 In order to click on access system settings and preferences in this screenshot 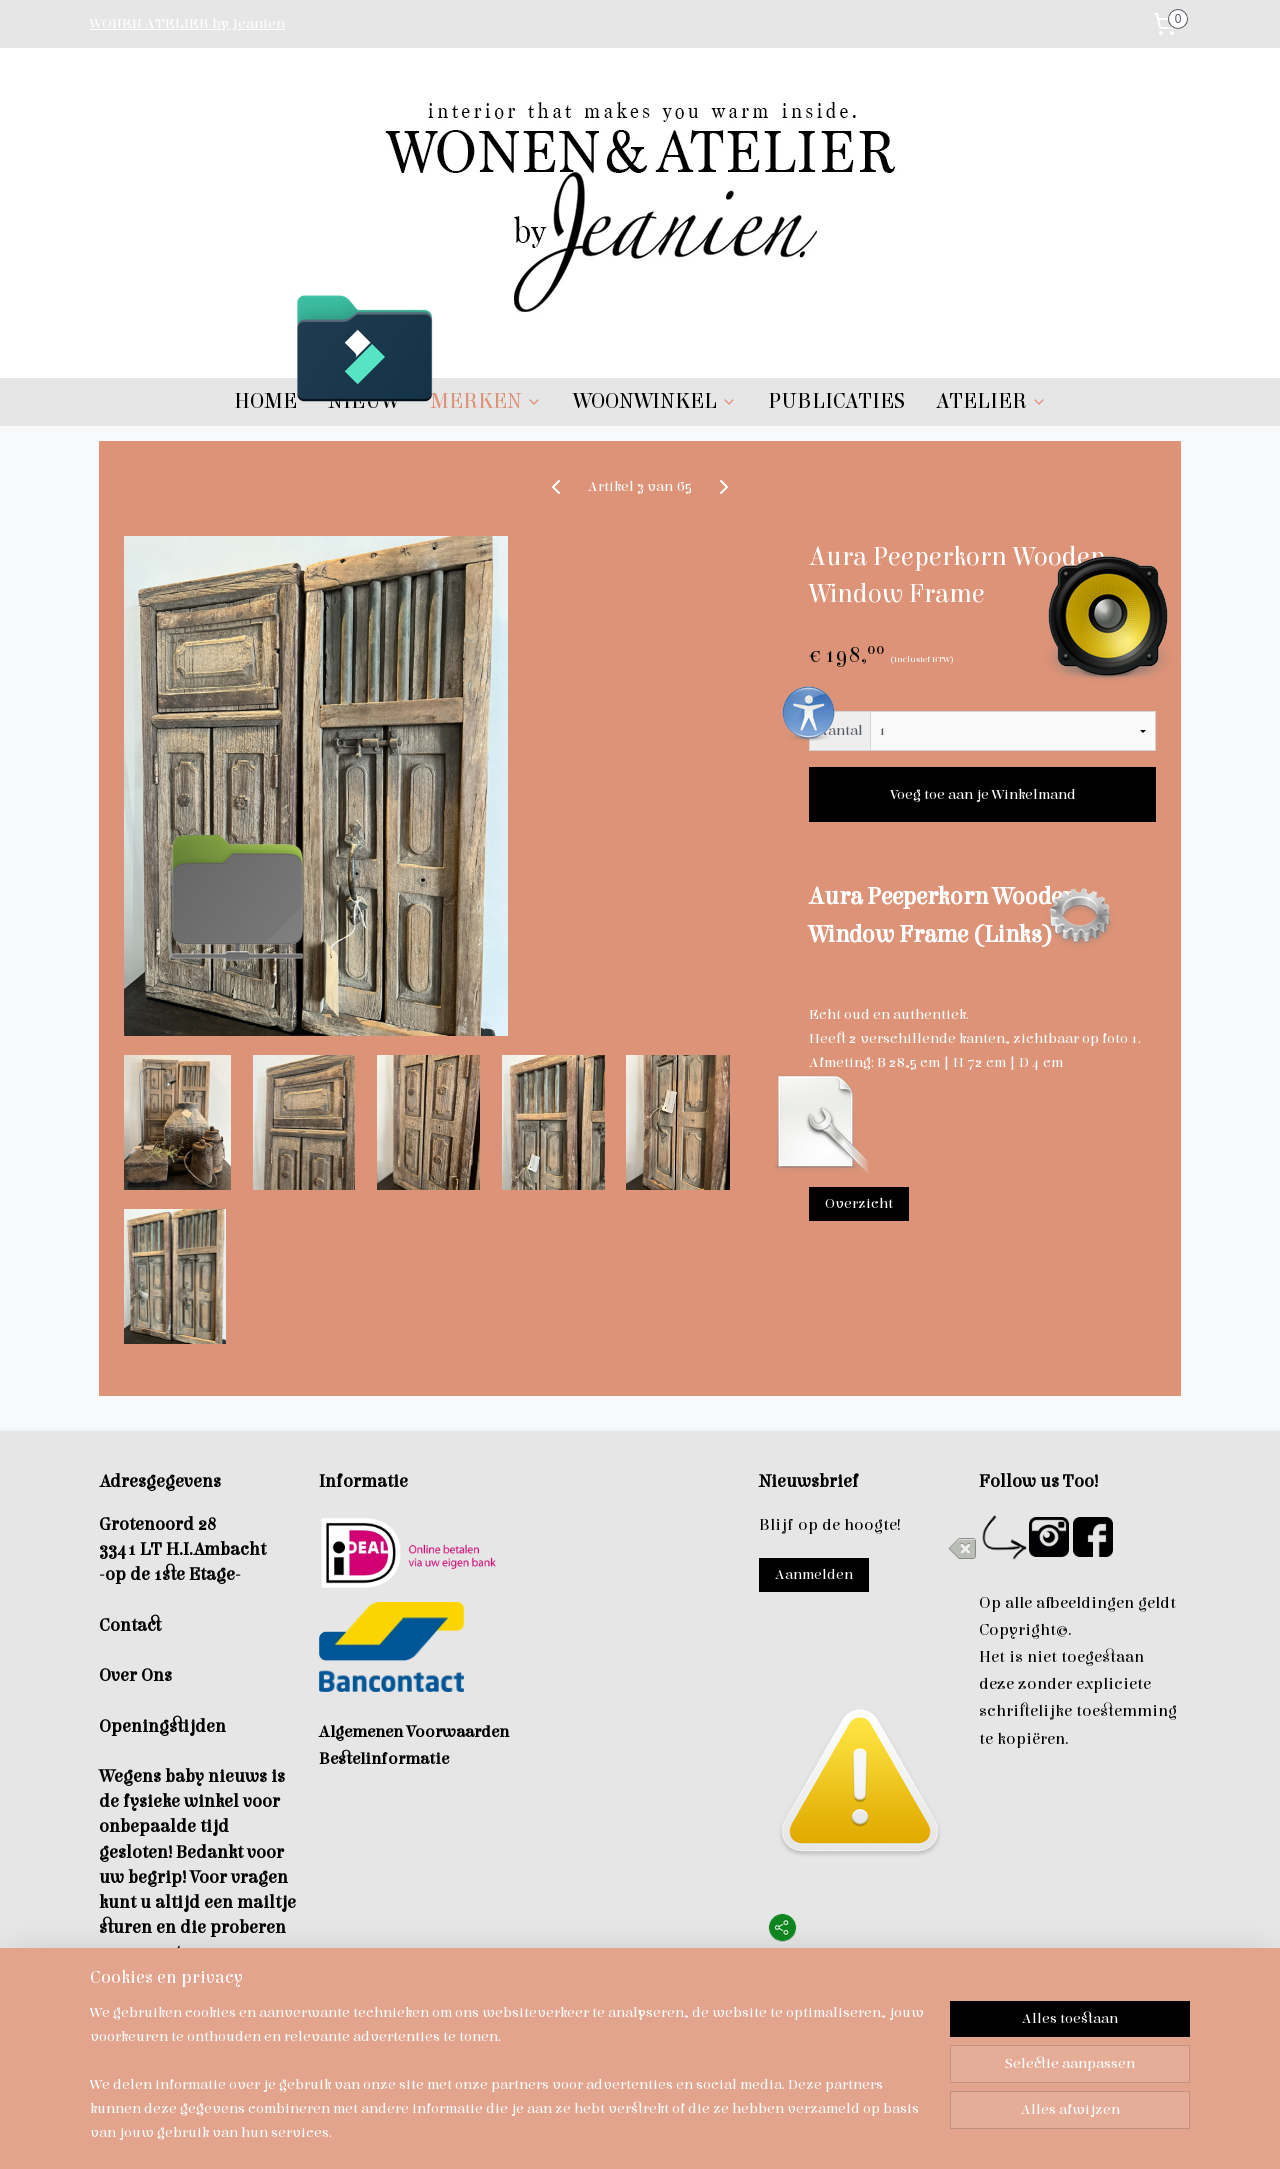, I will do `click(1080, 915)`.